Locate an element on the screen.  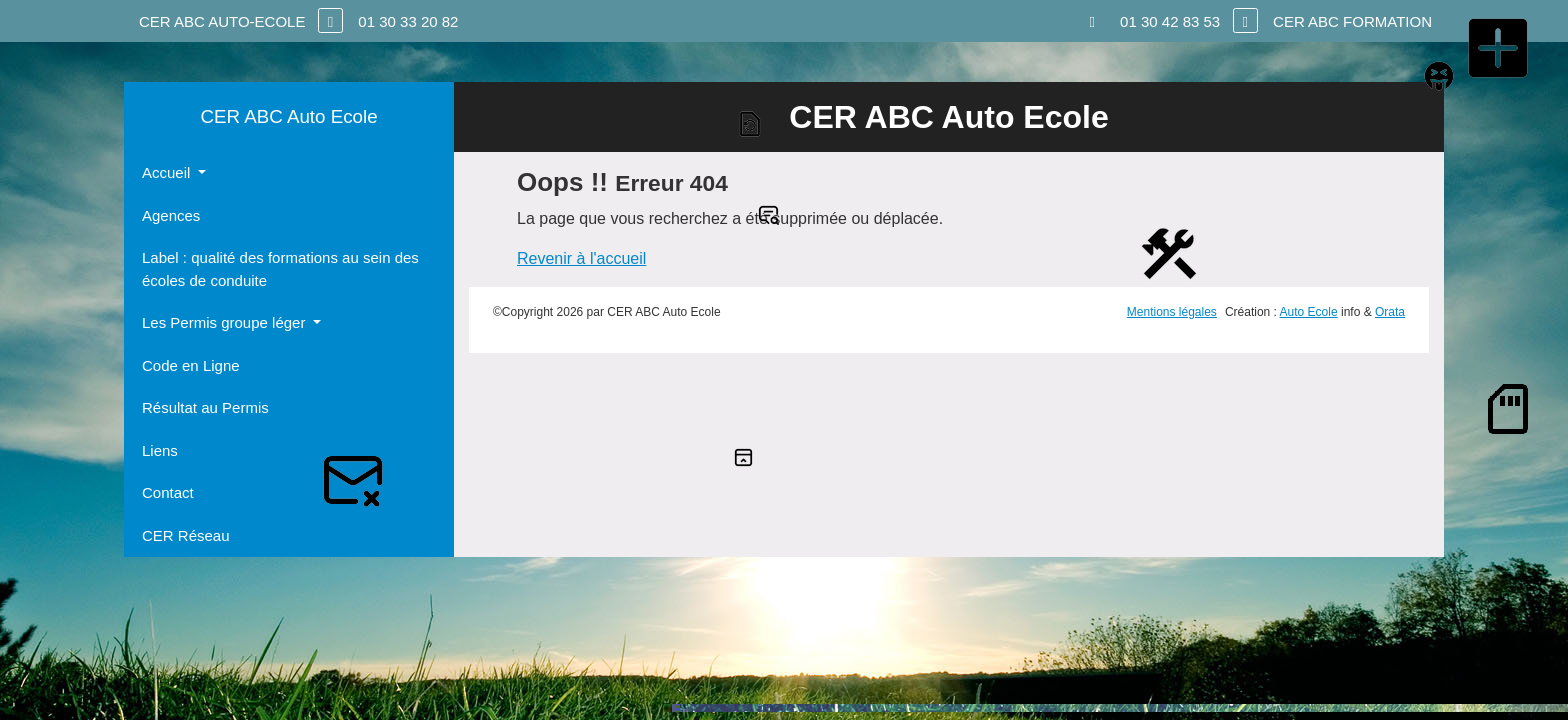
react with a laughing face emoji is located at coordinates (1439, 76).